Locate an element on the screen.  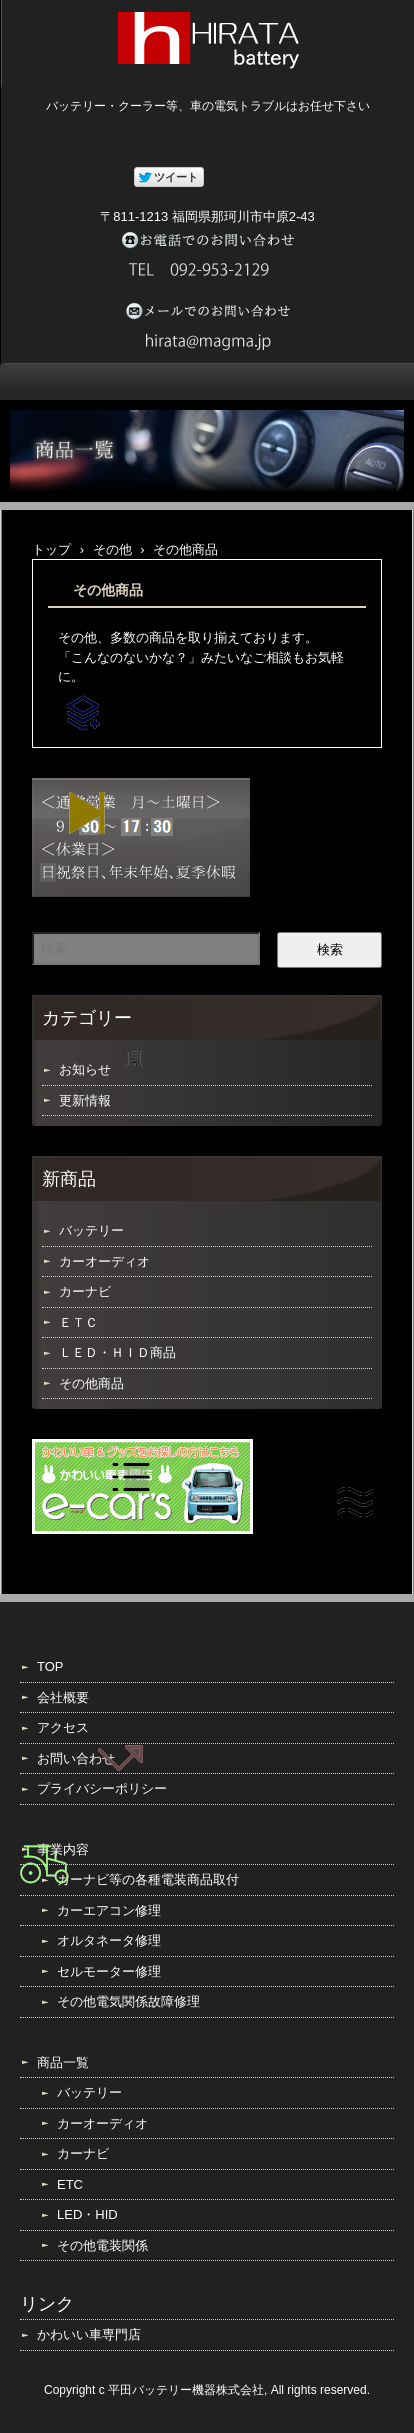
indicates water or aquatic features is located at coordinates (355, 1502).